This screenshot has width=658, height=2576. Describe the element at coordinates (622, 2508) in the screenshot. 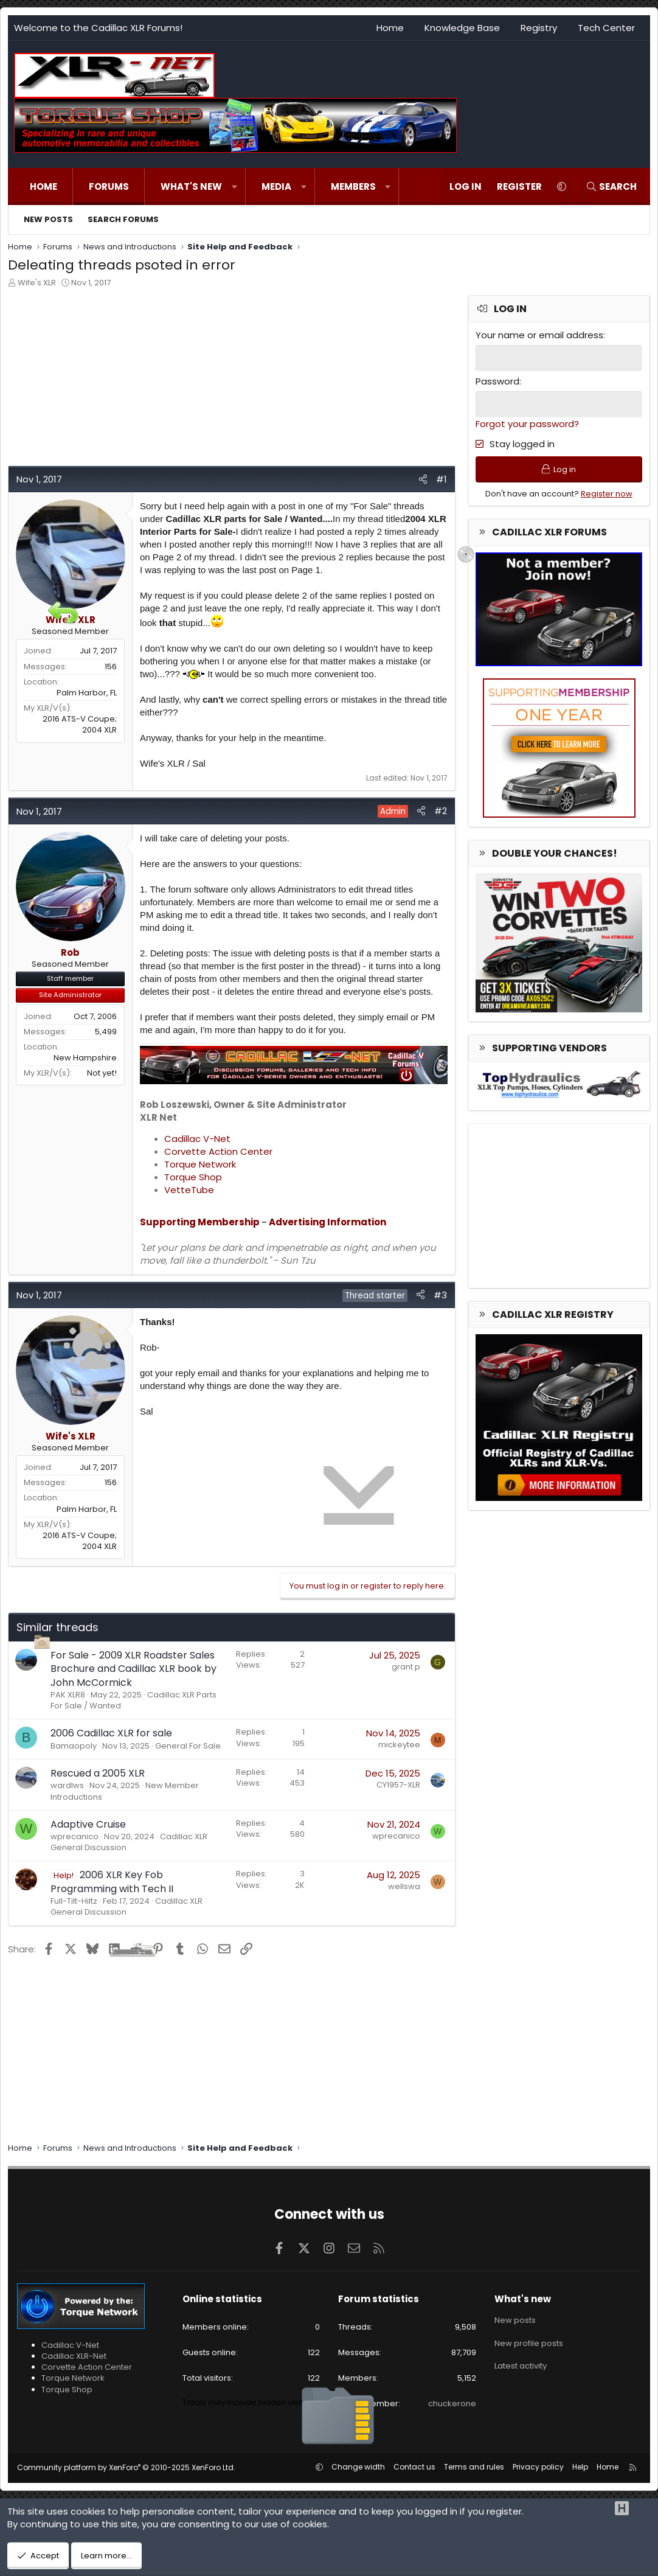

I see `indicates HSPA mobile network connection` at that location.